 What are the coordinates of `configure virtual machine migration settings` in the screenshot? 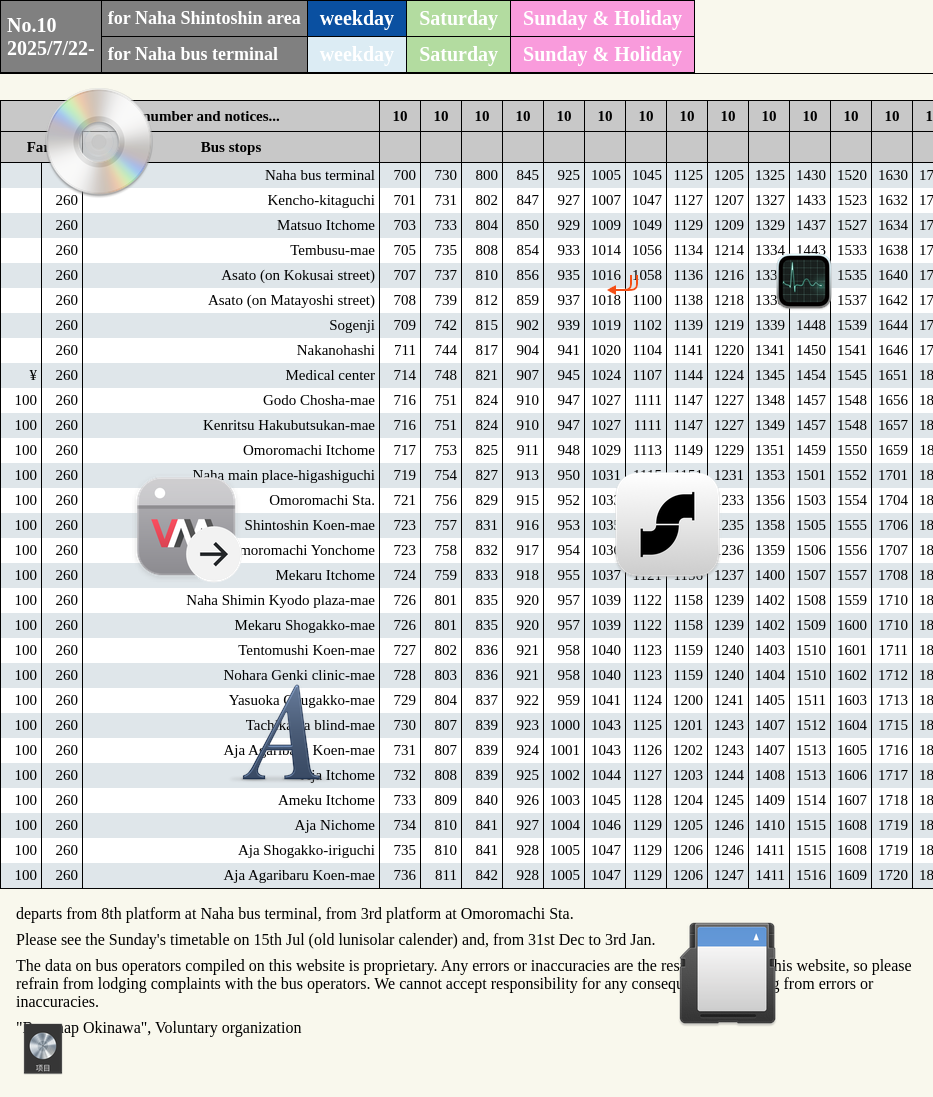 It's located at (187, 528).